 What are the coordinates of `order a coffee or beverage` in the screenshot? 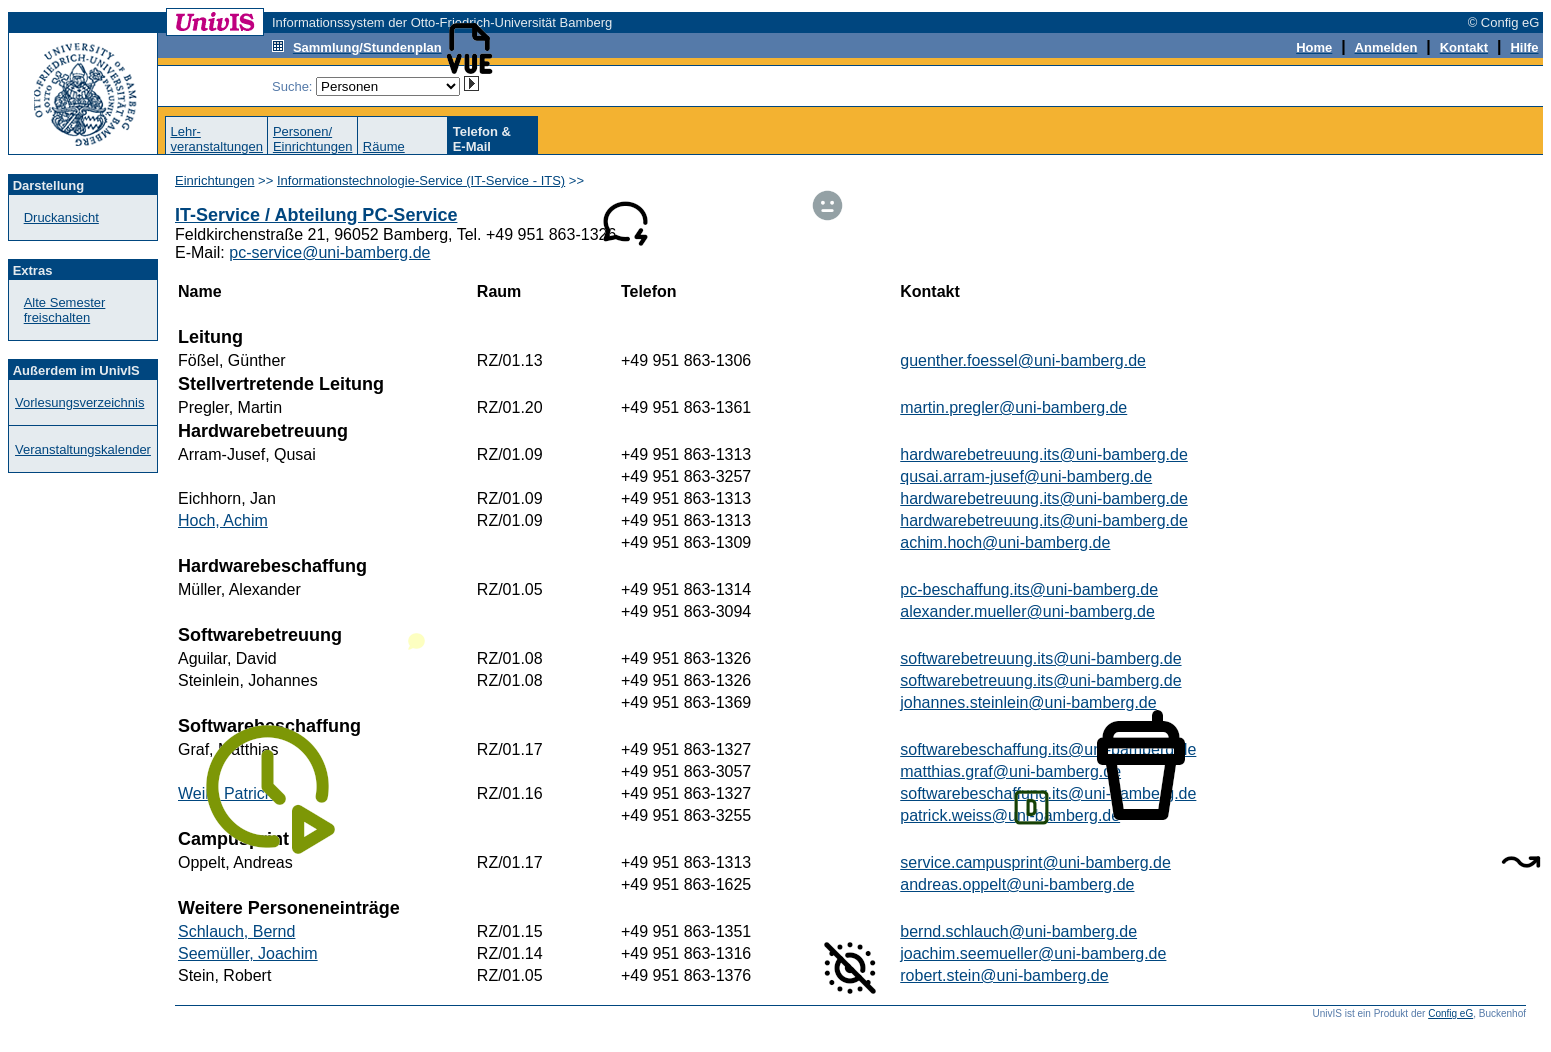 It's located at (1141, 765).